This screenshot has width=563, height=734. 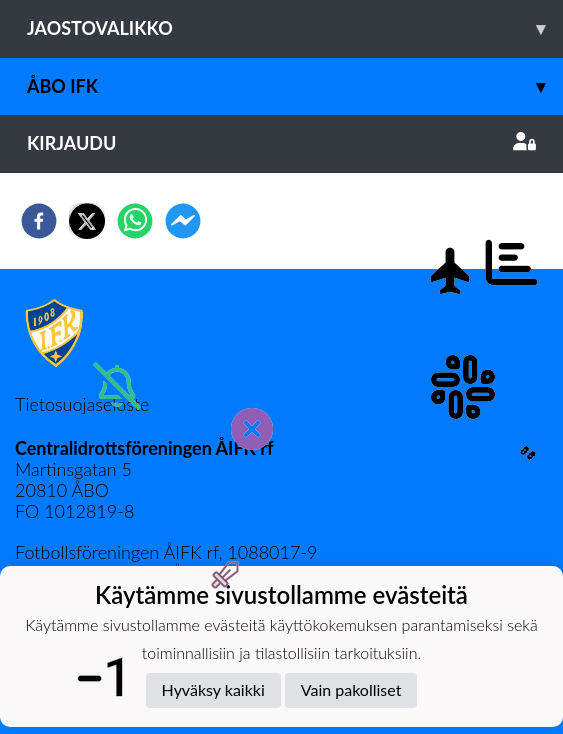 I want to click on open Slack messaging app, so click(x=463, y=387).